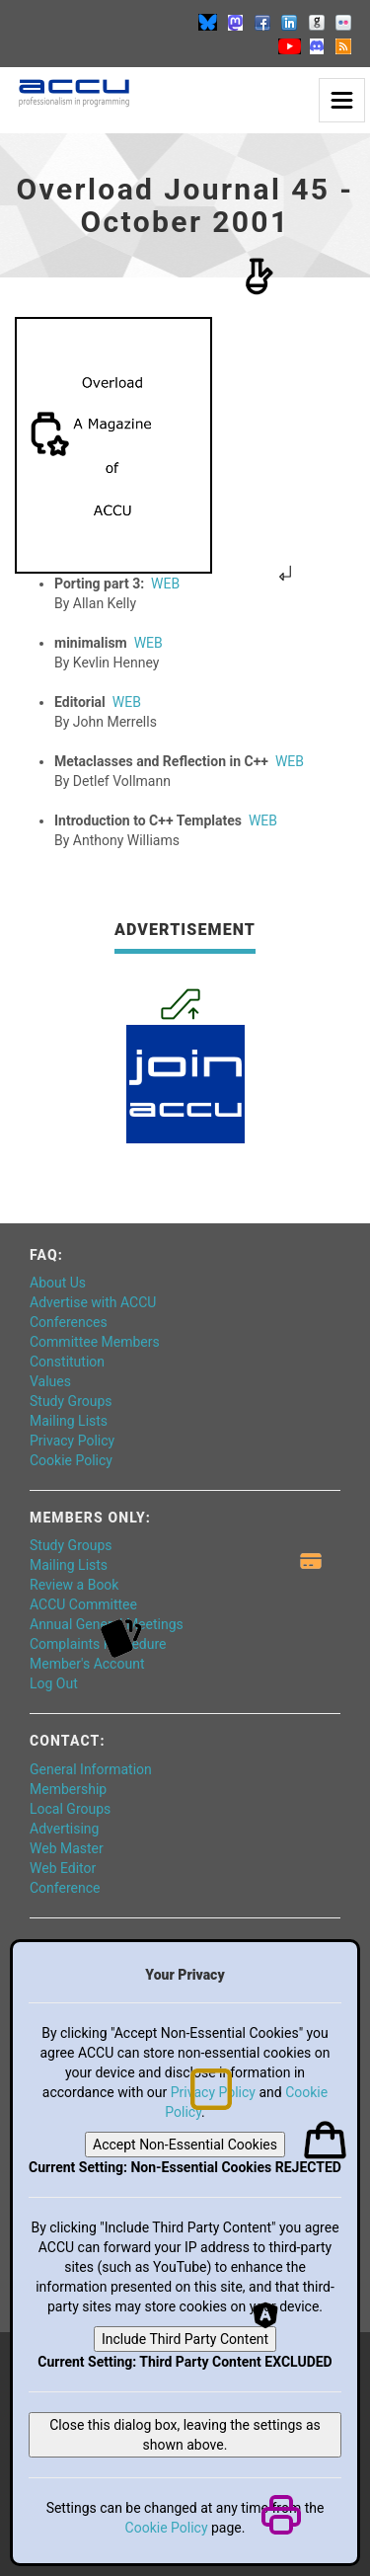 This screenshot has height=2576, width=370. What do you see at coordinates (265, 2315) in the screenshot?
I see `angular framework logo` at bounding box center [265, 2315].